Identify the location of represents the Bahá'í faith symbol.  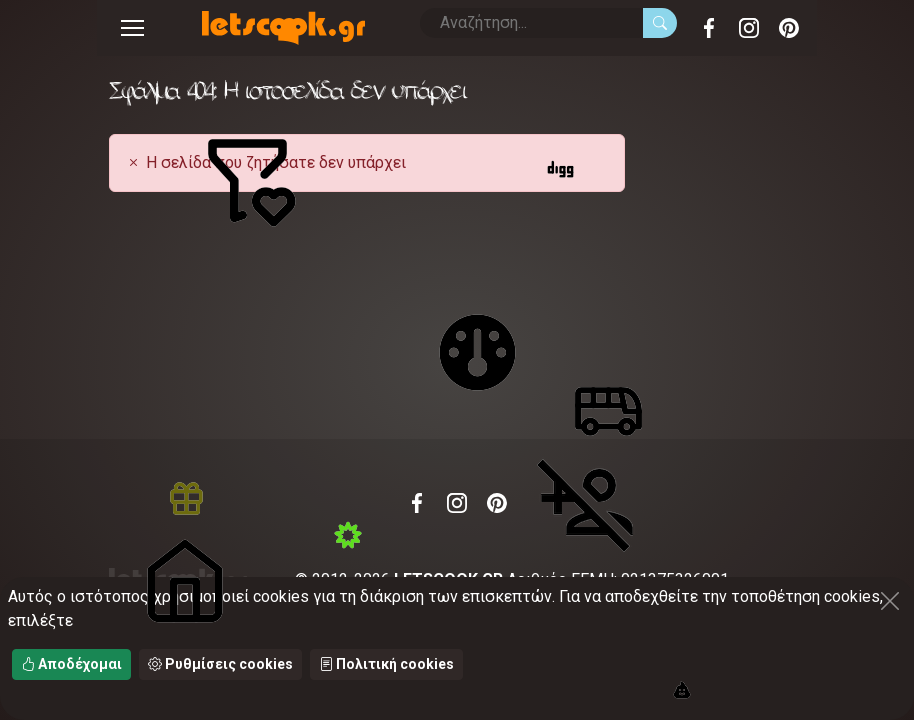
(348, 535).